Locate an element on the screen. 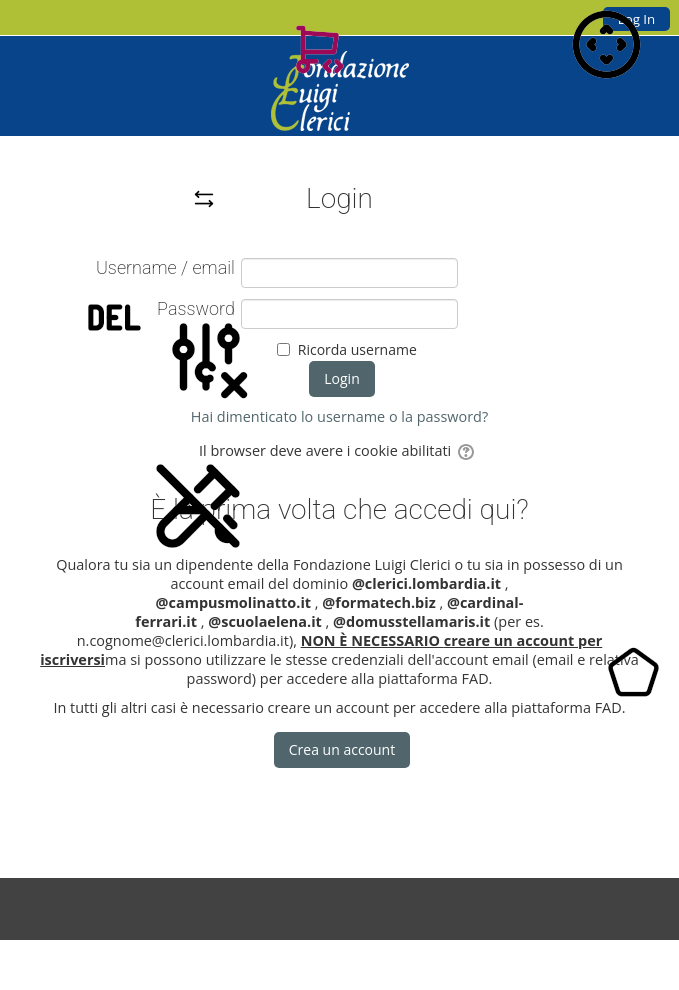 This screenshot has height=990, width=679. swap or exchange items is located at coordinates (204, 199).